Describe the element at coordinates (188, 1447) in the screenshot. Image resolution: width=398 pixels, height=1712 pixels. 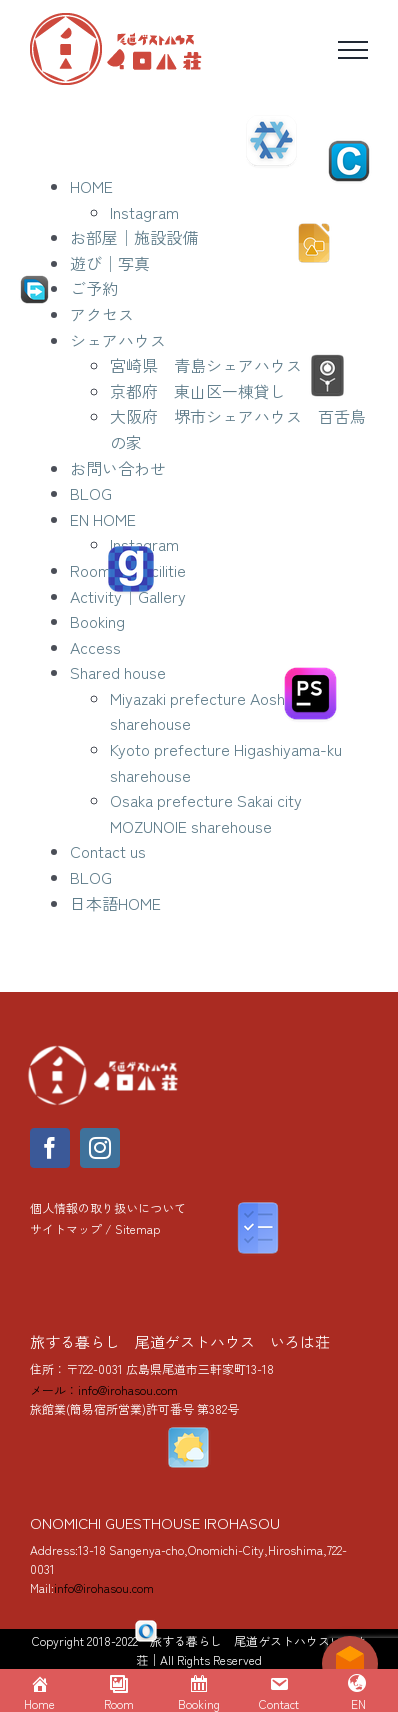
I see `open the weather app` at that location.